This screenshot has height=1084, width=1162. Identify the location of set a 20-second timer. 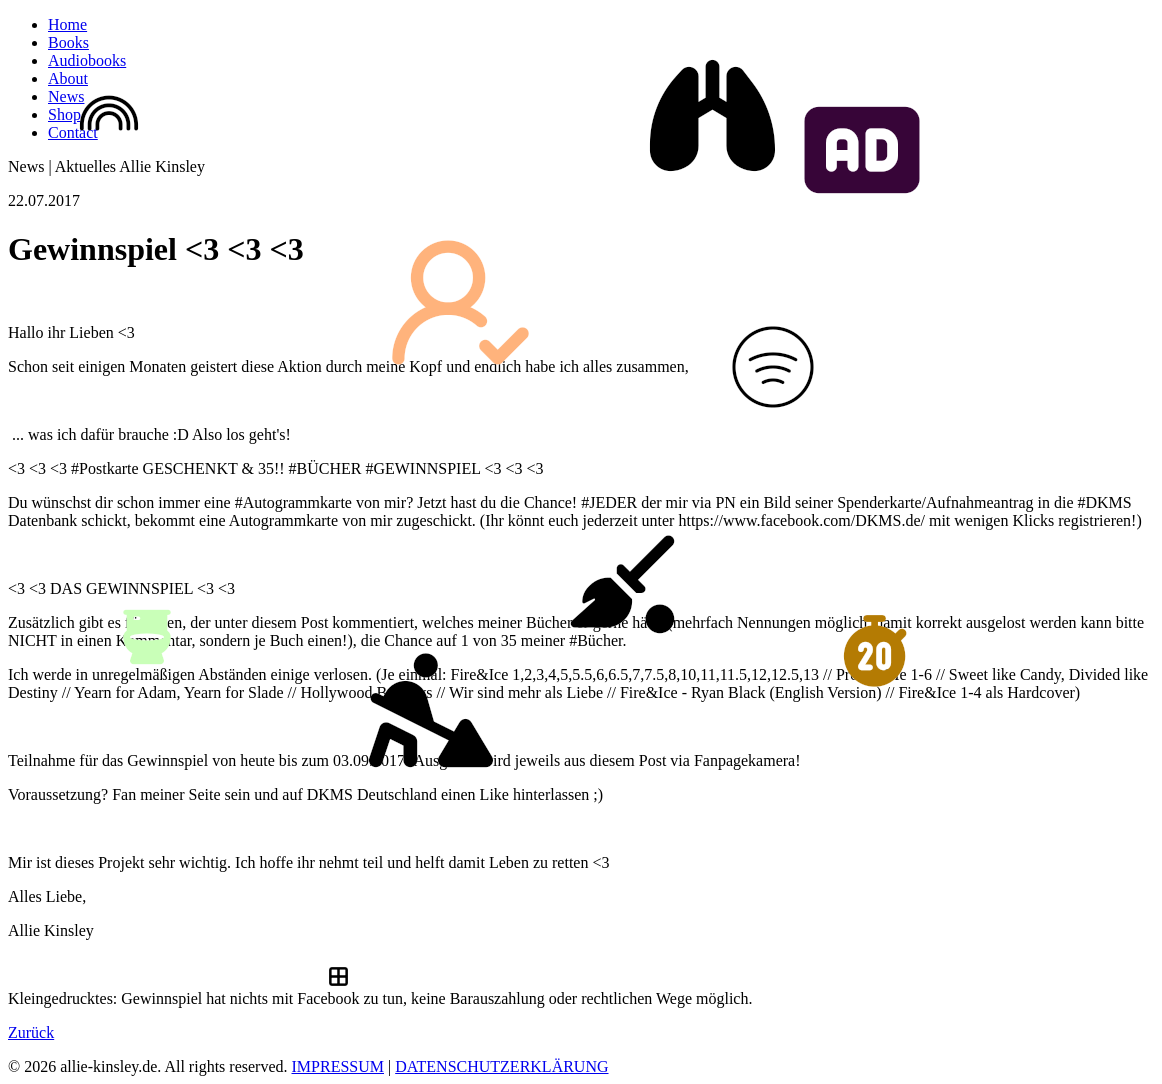
(874, 651).